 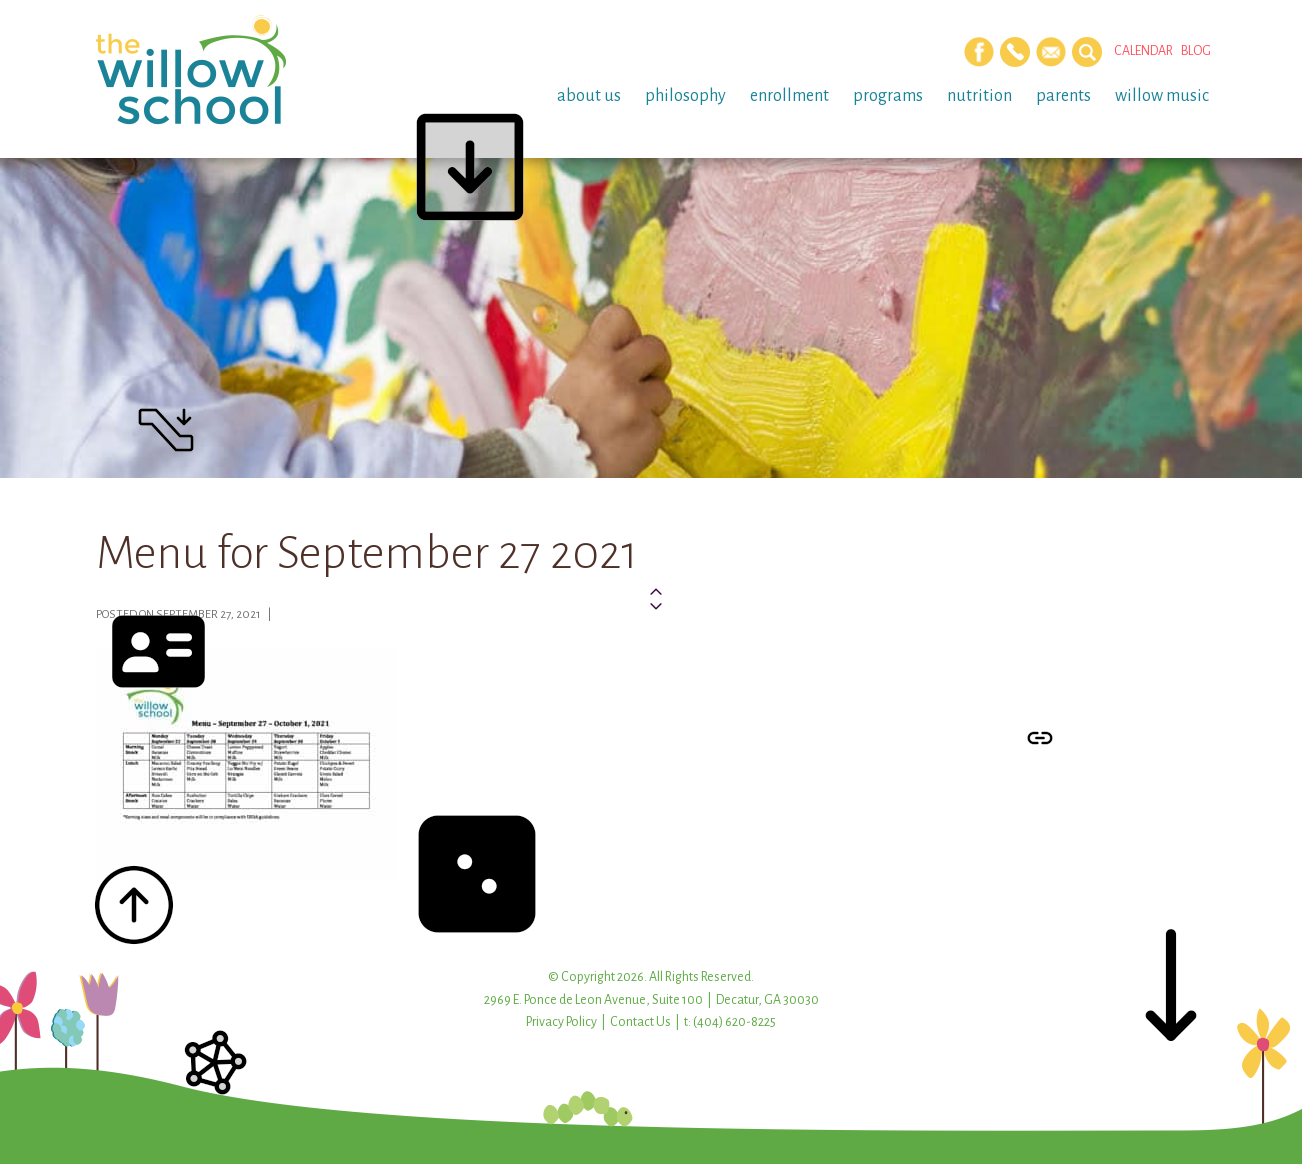 I want to click on copy or share a link, so click(x=1040, y=738).